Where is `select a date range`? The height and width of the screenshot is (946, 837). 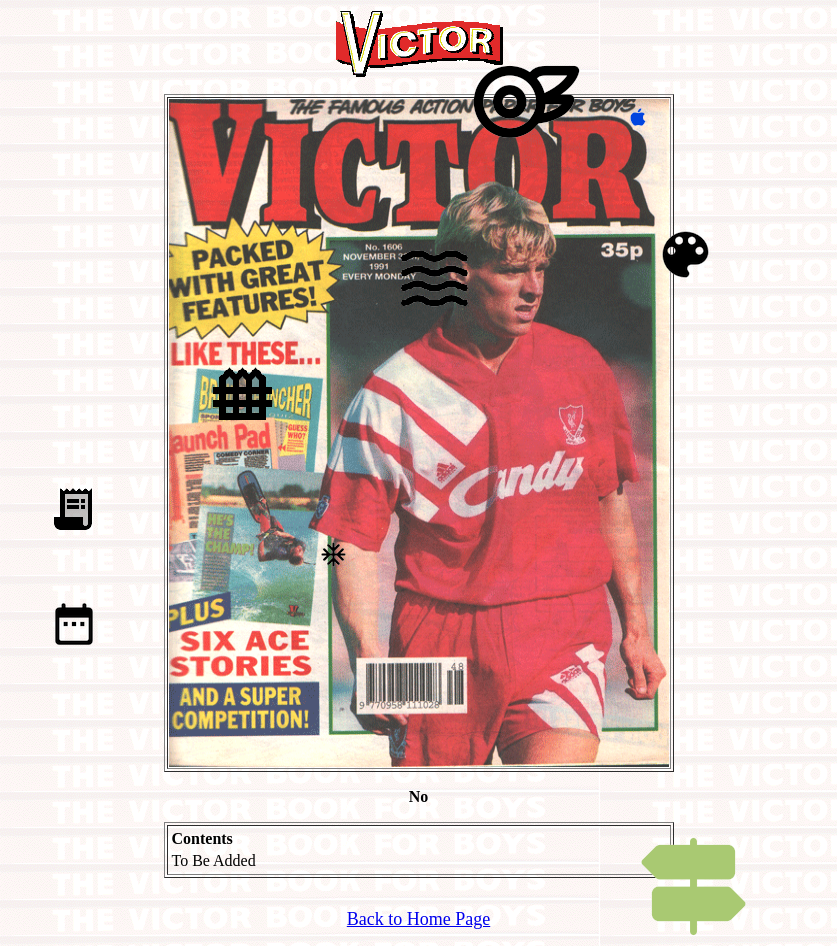
select a date range is located at coordinates (74, 624).